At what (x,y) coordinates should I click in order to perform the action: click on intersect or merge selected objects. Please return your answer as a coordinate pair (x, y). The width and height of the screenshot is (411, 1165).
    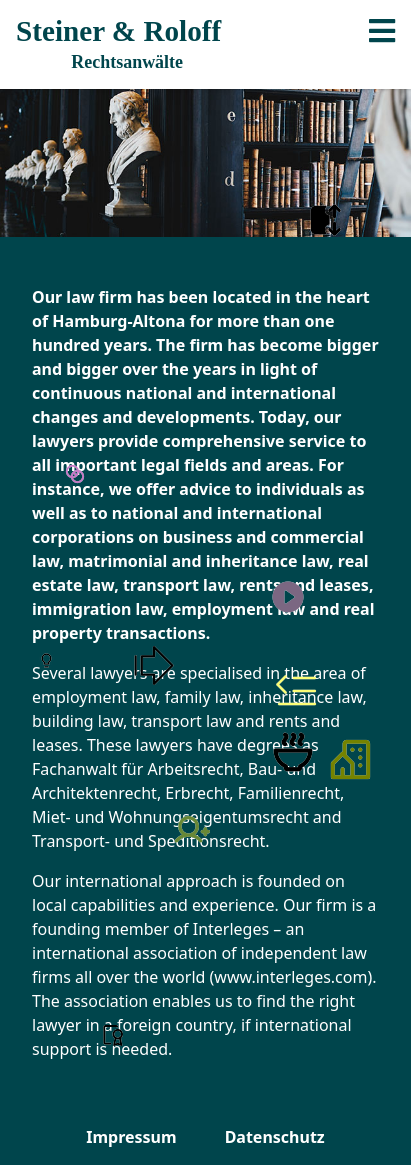
    Looking at the image, I should click on (75, 474).